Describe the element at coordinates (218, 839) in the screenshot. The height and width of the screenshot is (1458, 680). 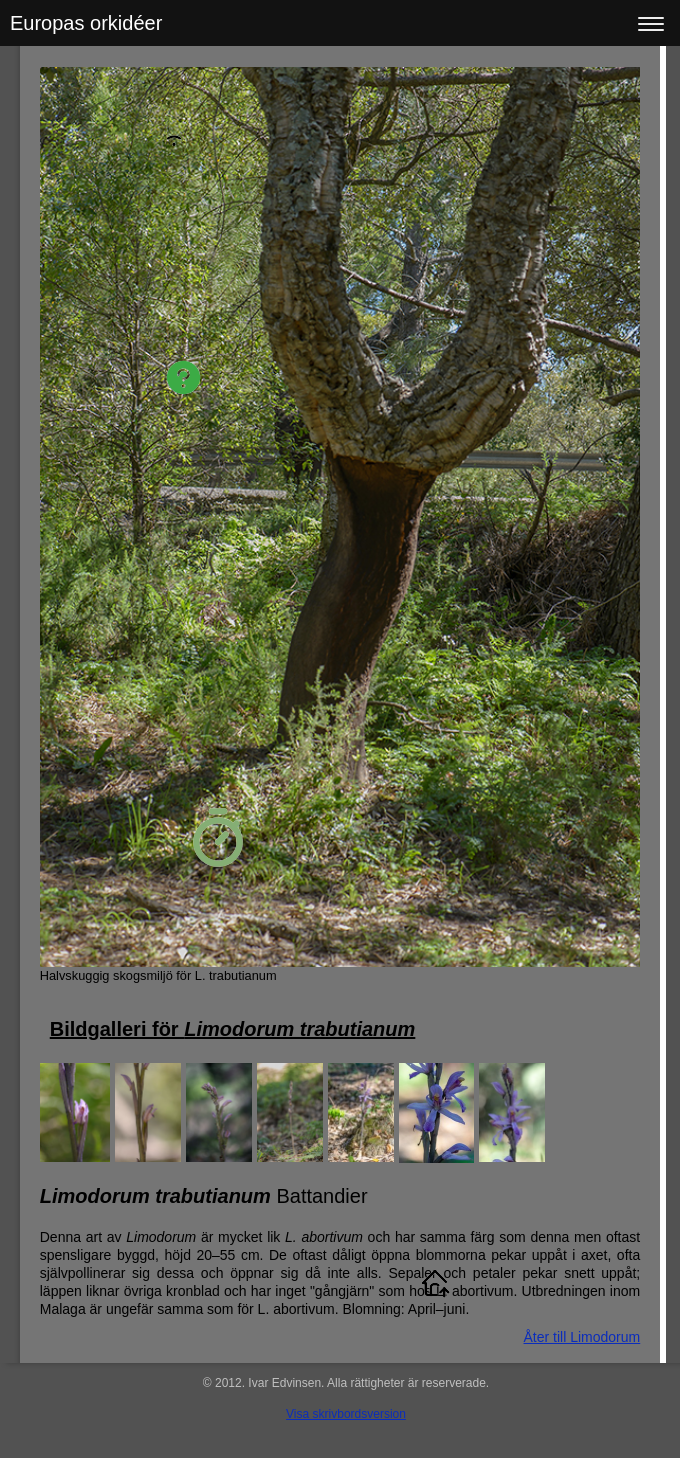
I see `start or stop a timer` at that location.